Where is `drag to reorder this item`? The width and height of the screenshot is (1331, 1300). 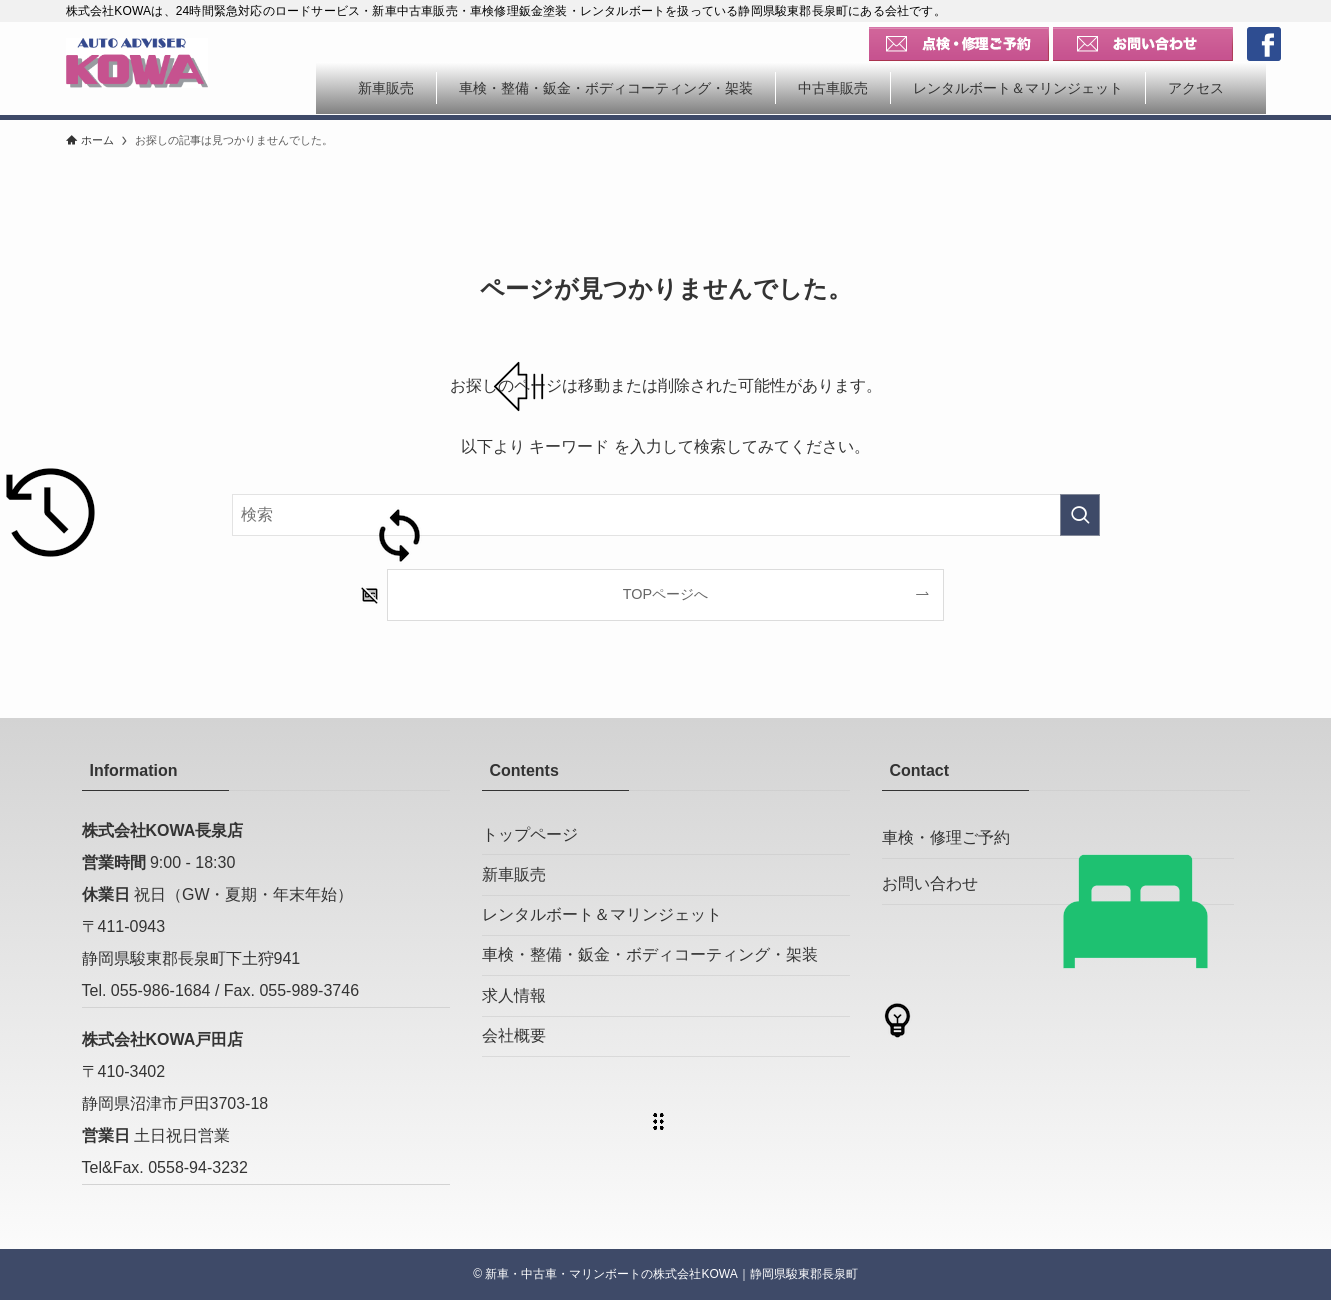
drag to reorder this item is located at coordinates (658, 1121).